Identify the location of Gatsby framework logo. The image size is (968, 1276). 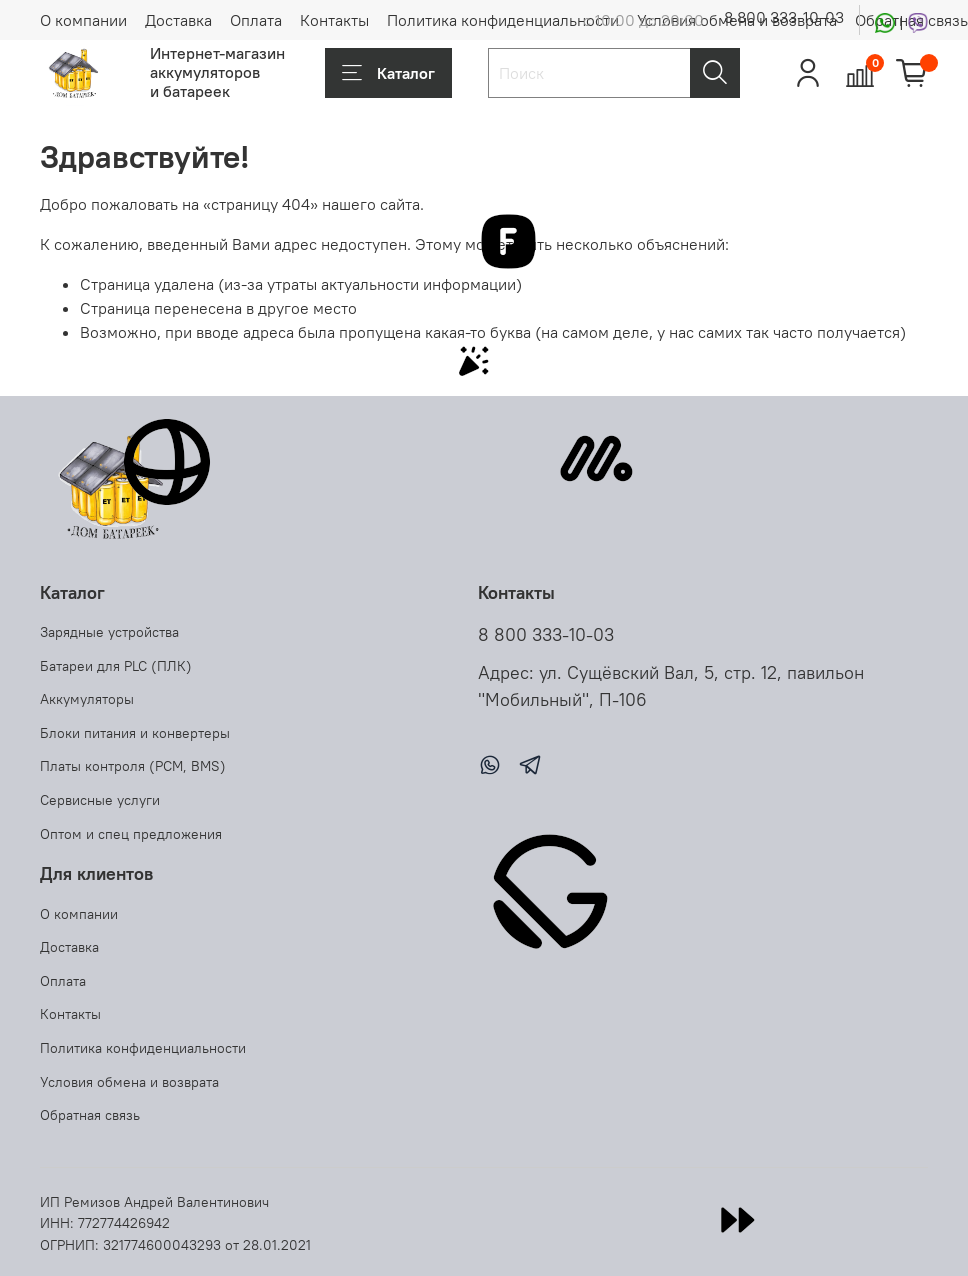
(549, 892).